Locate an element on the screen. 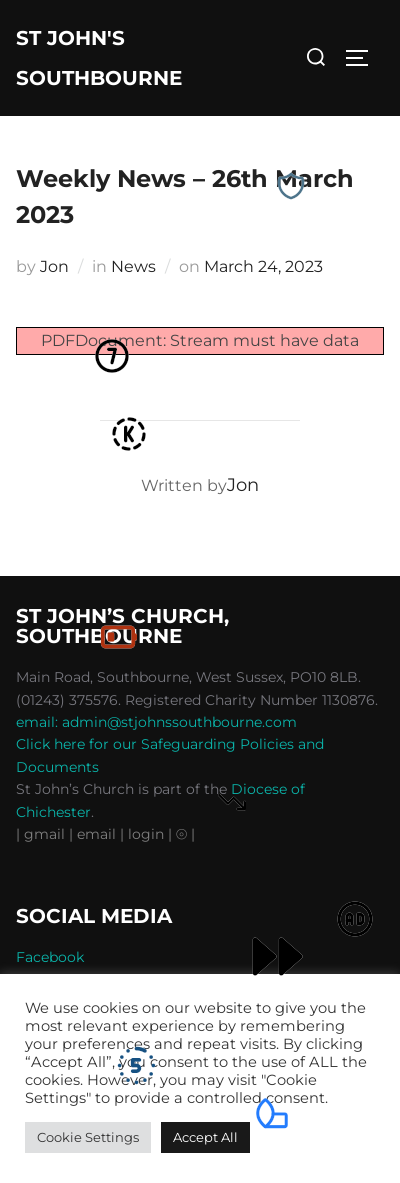 The image size is (400, 1183). indicates step 7 in a multi-step process is located at coordinates (112, 356).